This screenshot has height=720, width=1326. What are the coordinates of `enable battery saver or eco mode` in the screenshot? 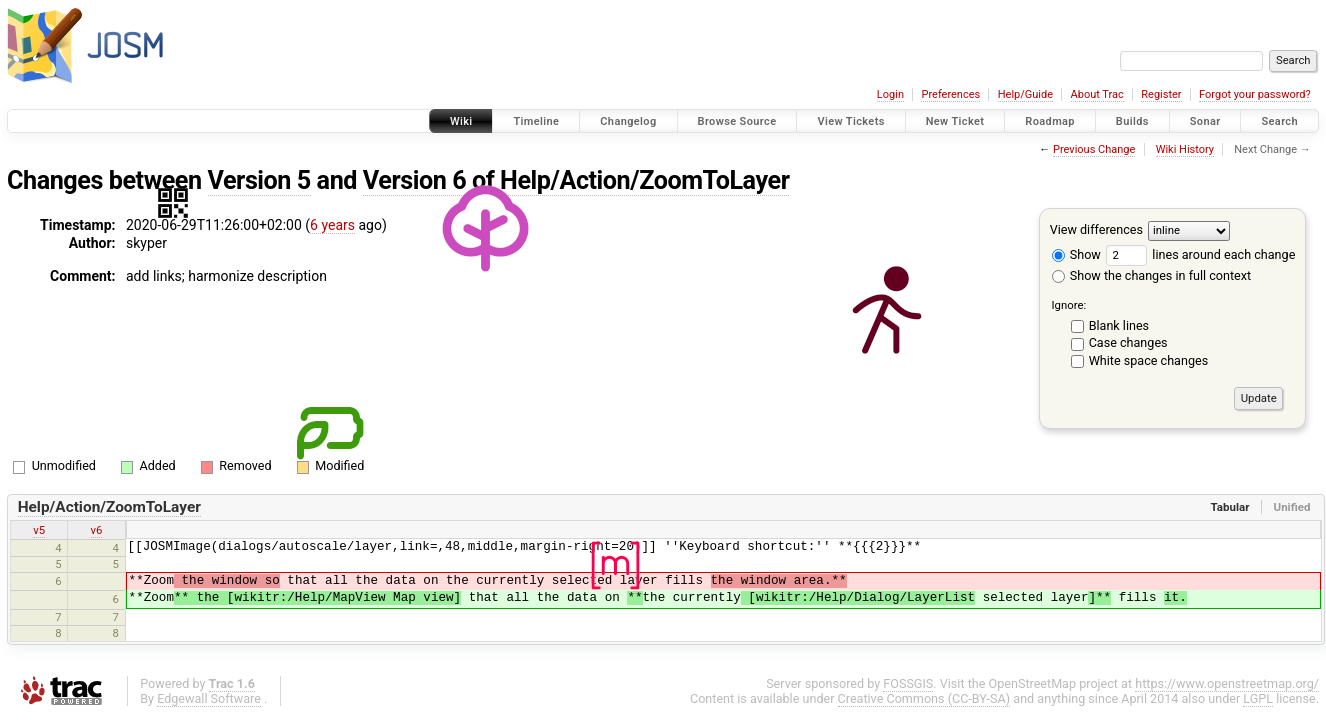 It's located at (332, 428).